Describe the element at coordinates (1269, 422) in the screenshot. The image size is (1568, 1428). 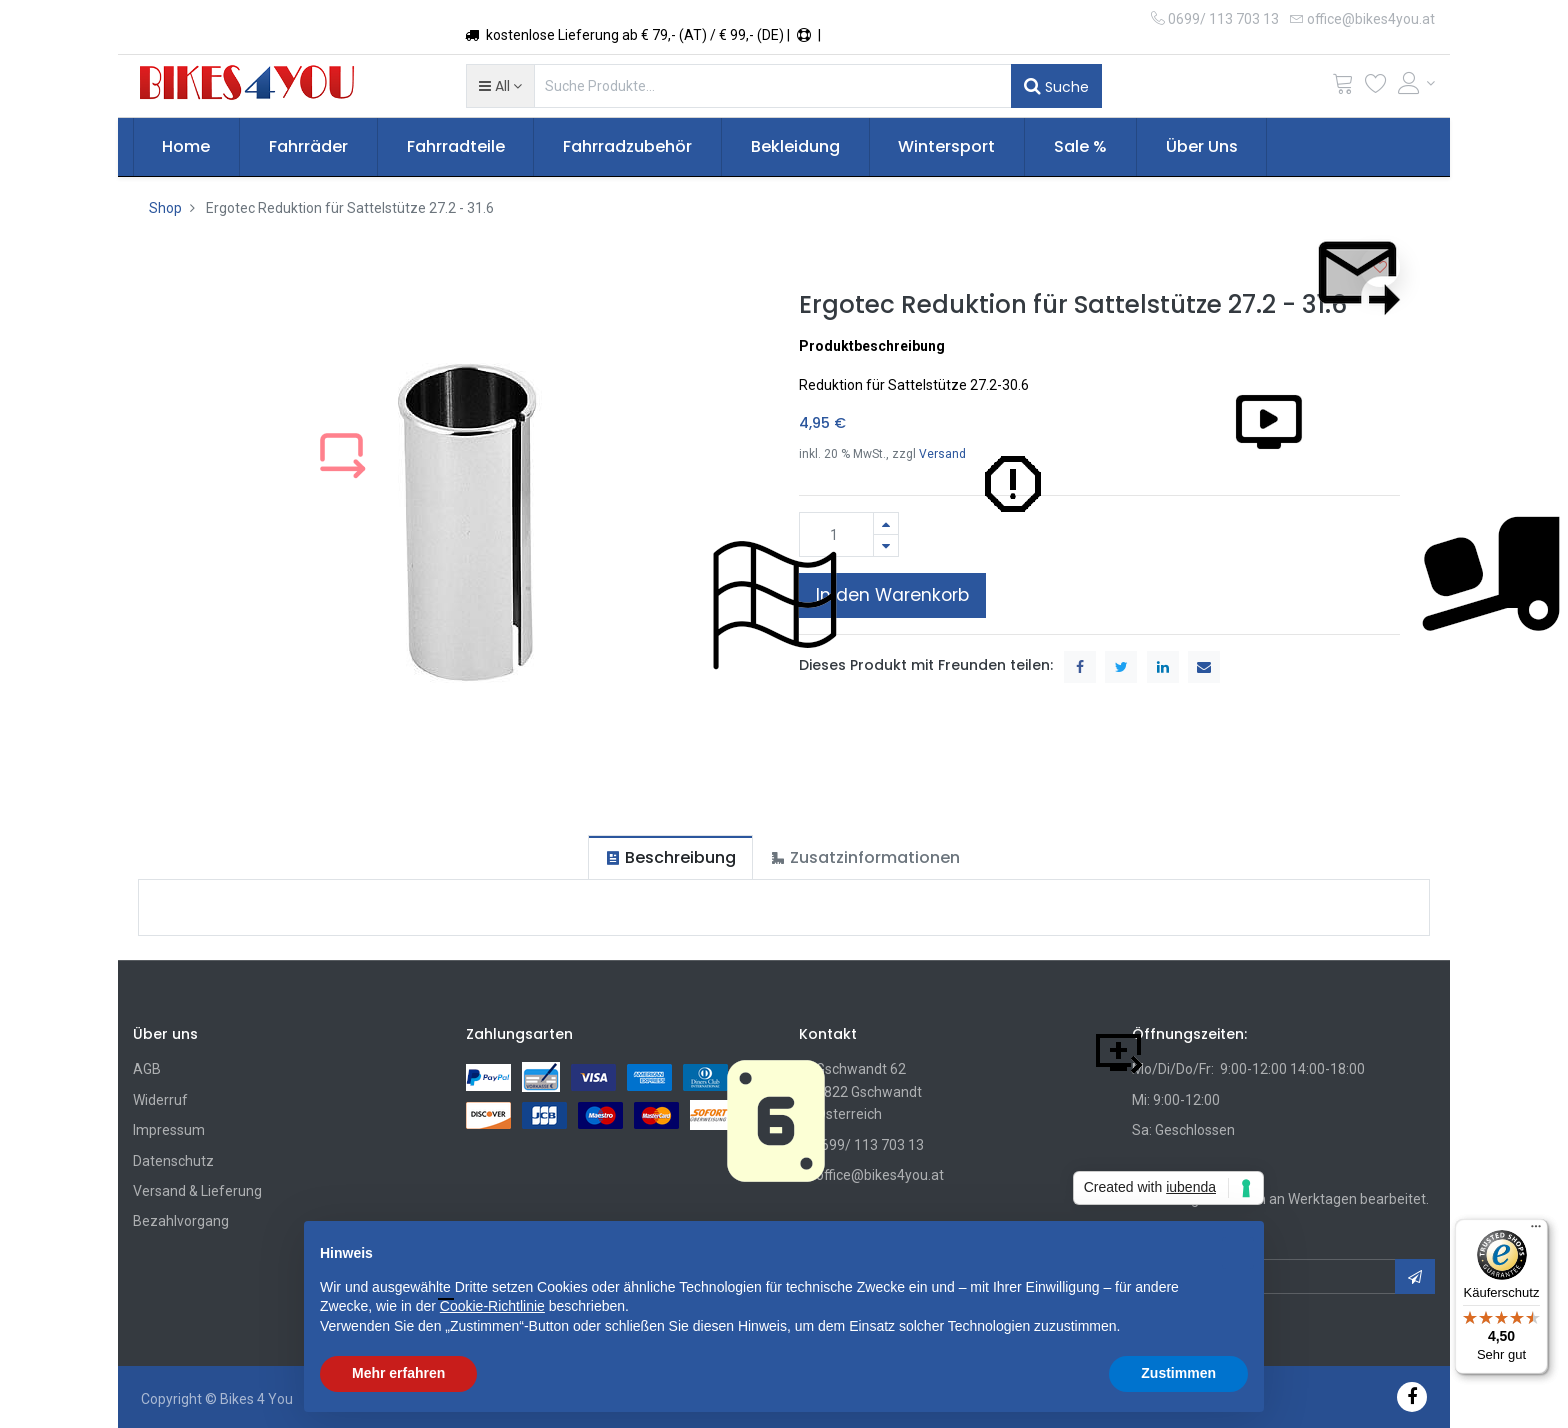
I see `access video on demand or streaming content` at that location.